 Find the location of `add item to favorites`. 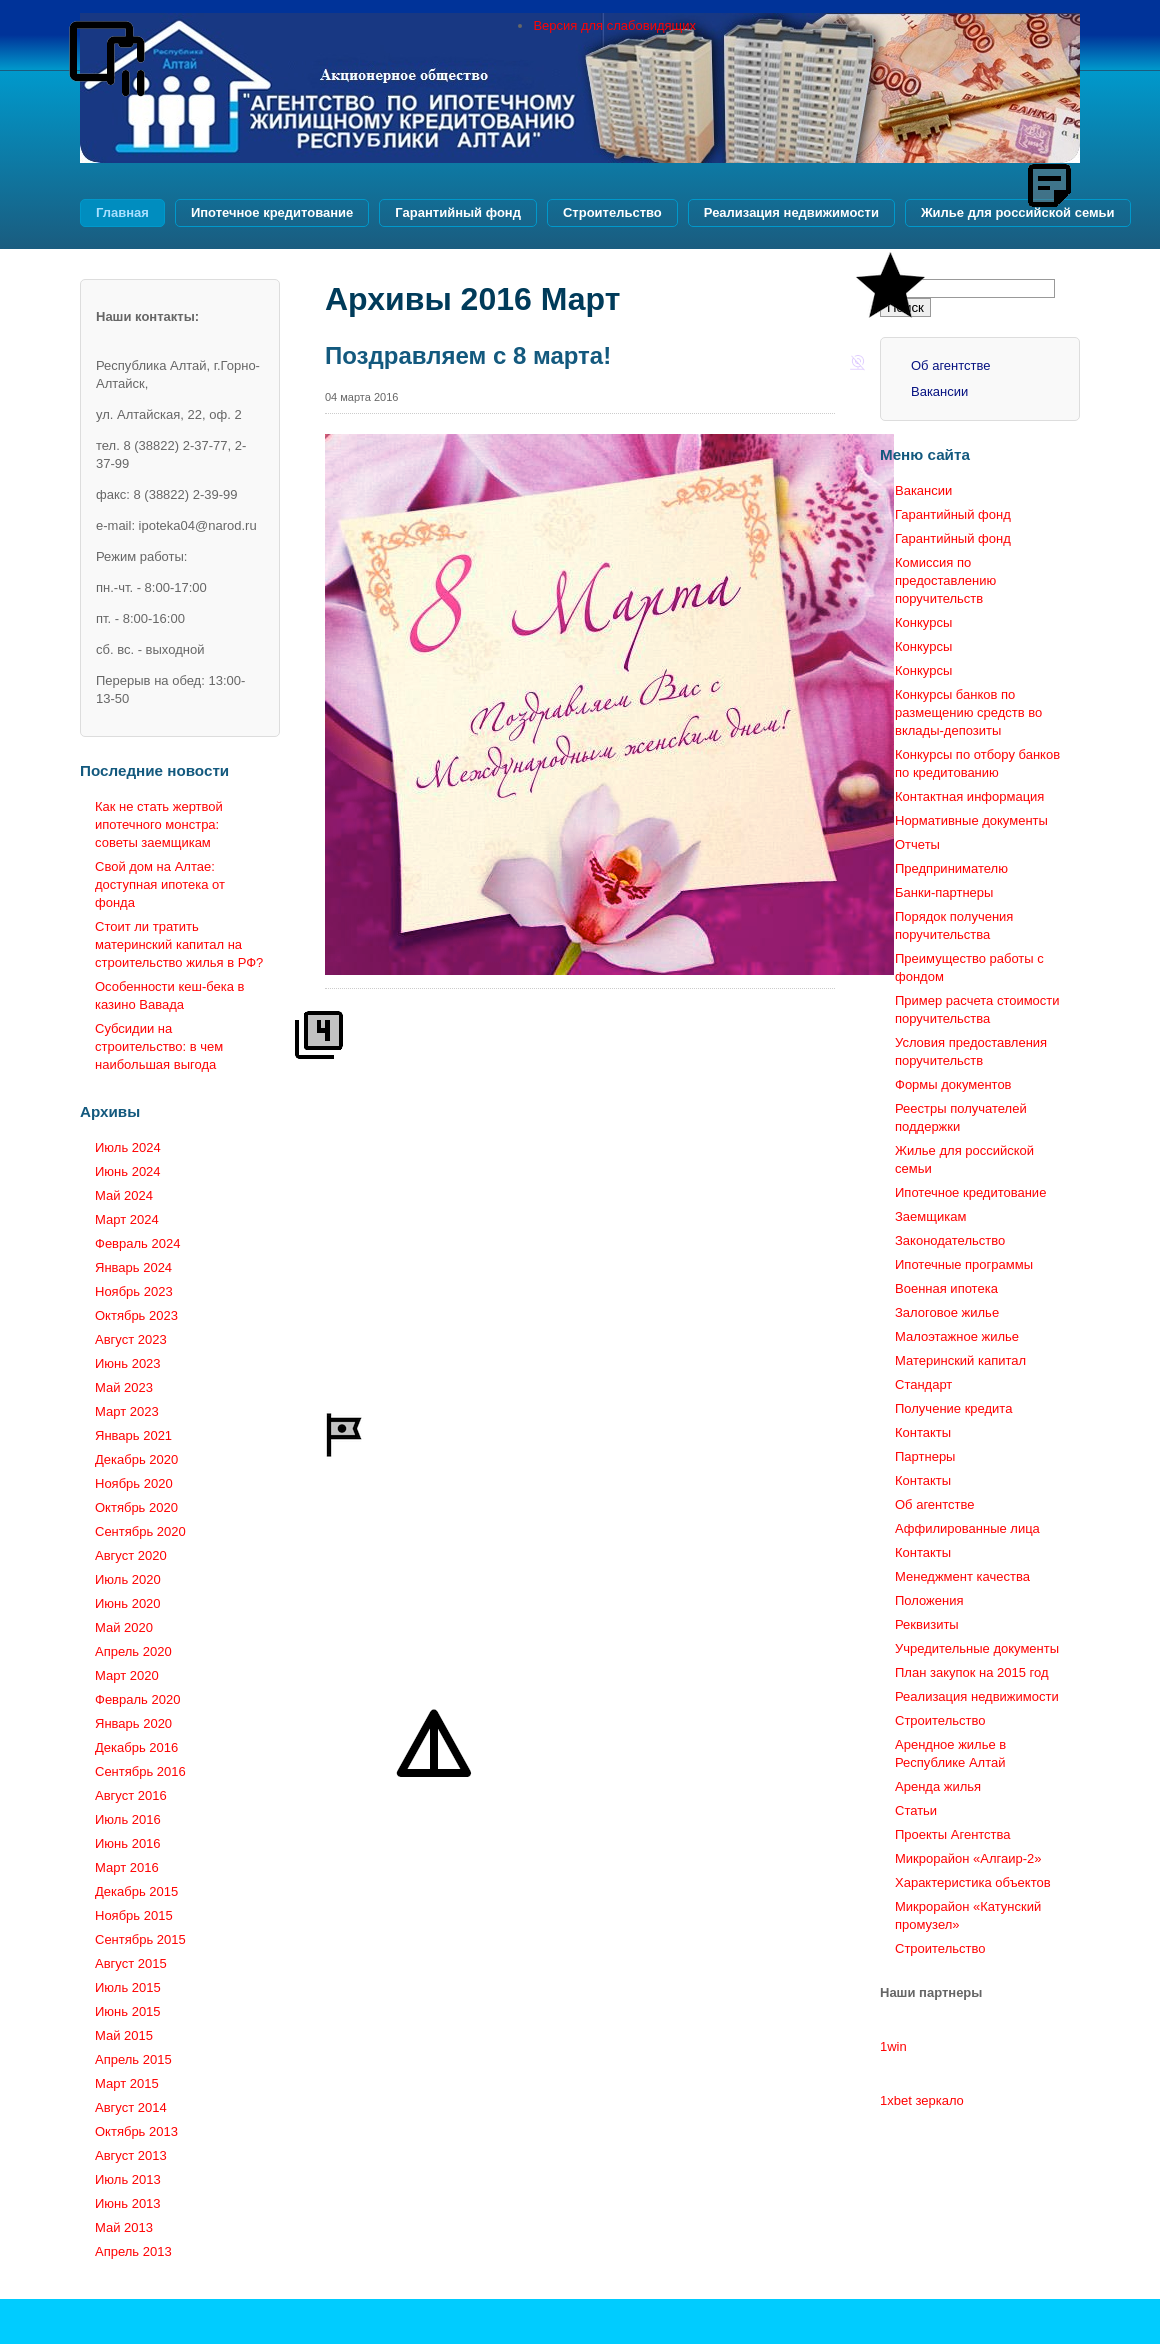

add item to favorites is located at coordinates (890, 286).